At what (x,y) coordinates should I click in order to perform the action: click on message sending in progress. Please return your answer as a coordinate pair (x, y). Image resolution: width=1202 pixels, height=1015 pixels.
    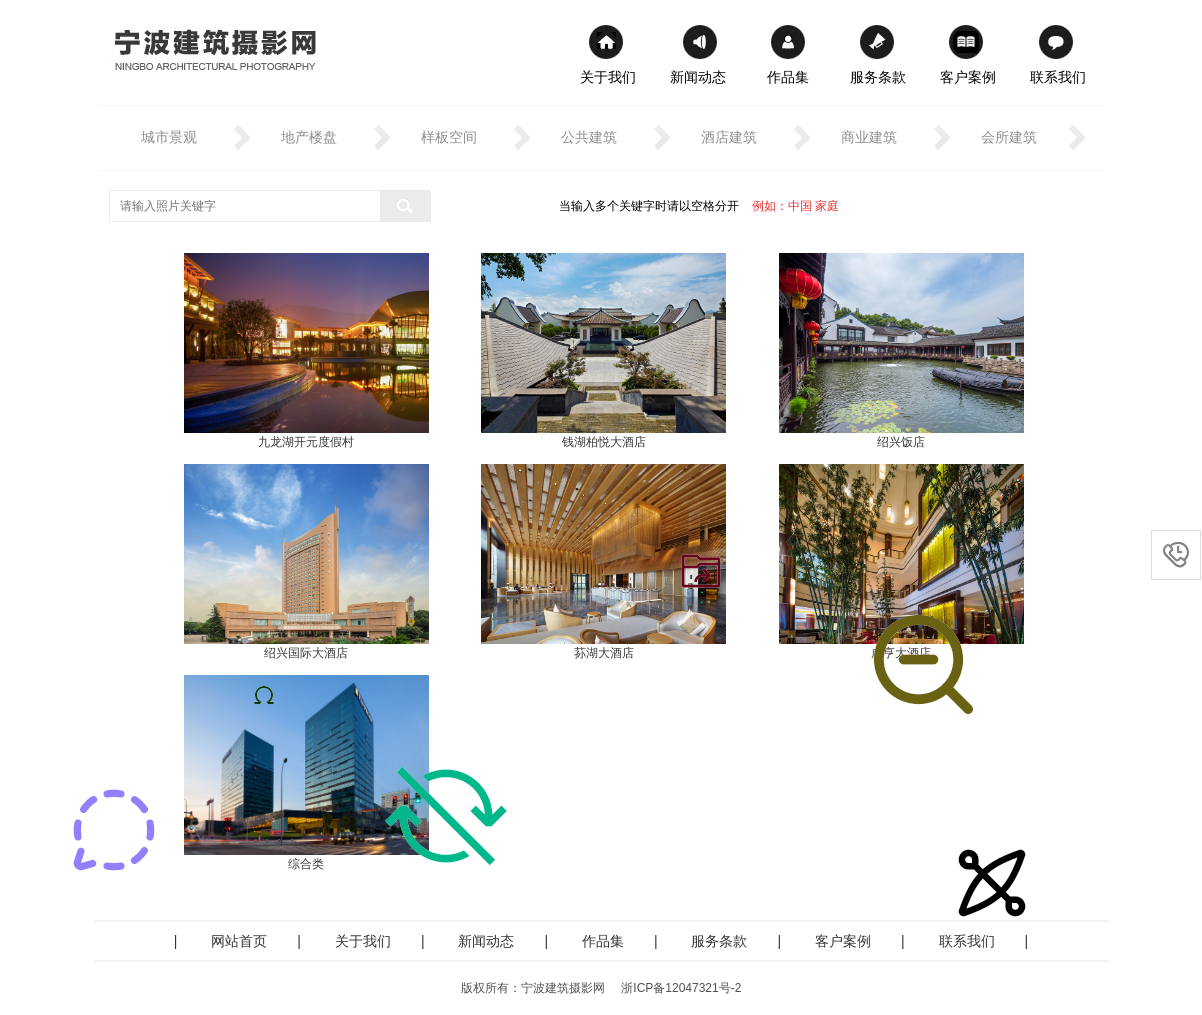
    Looking at the image, I should click on (114, 830).